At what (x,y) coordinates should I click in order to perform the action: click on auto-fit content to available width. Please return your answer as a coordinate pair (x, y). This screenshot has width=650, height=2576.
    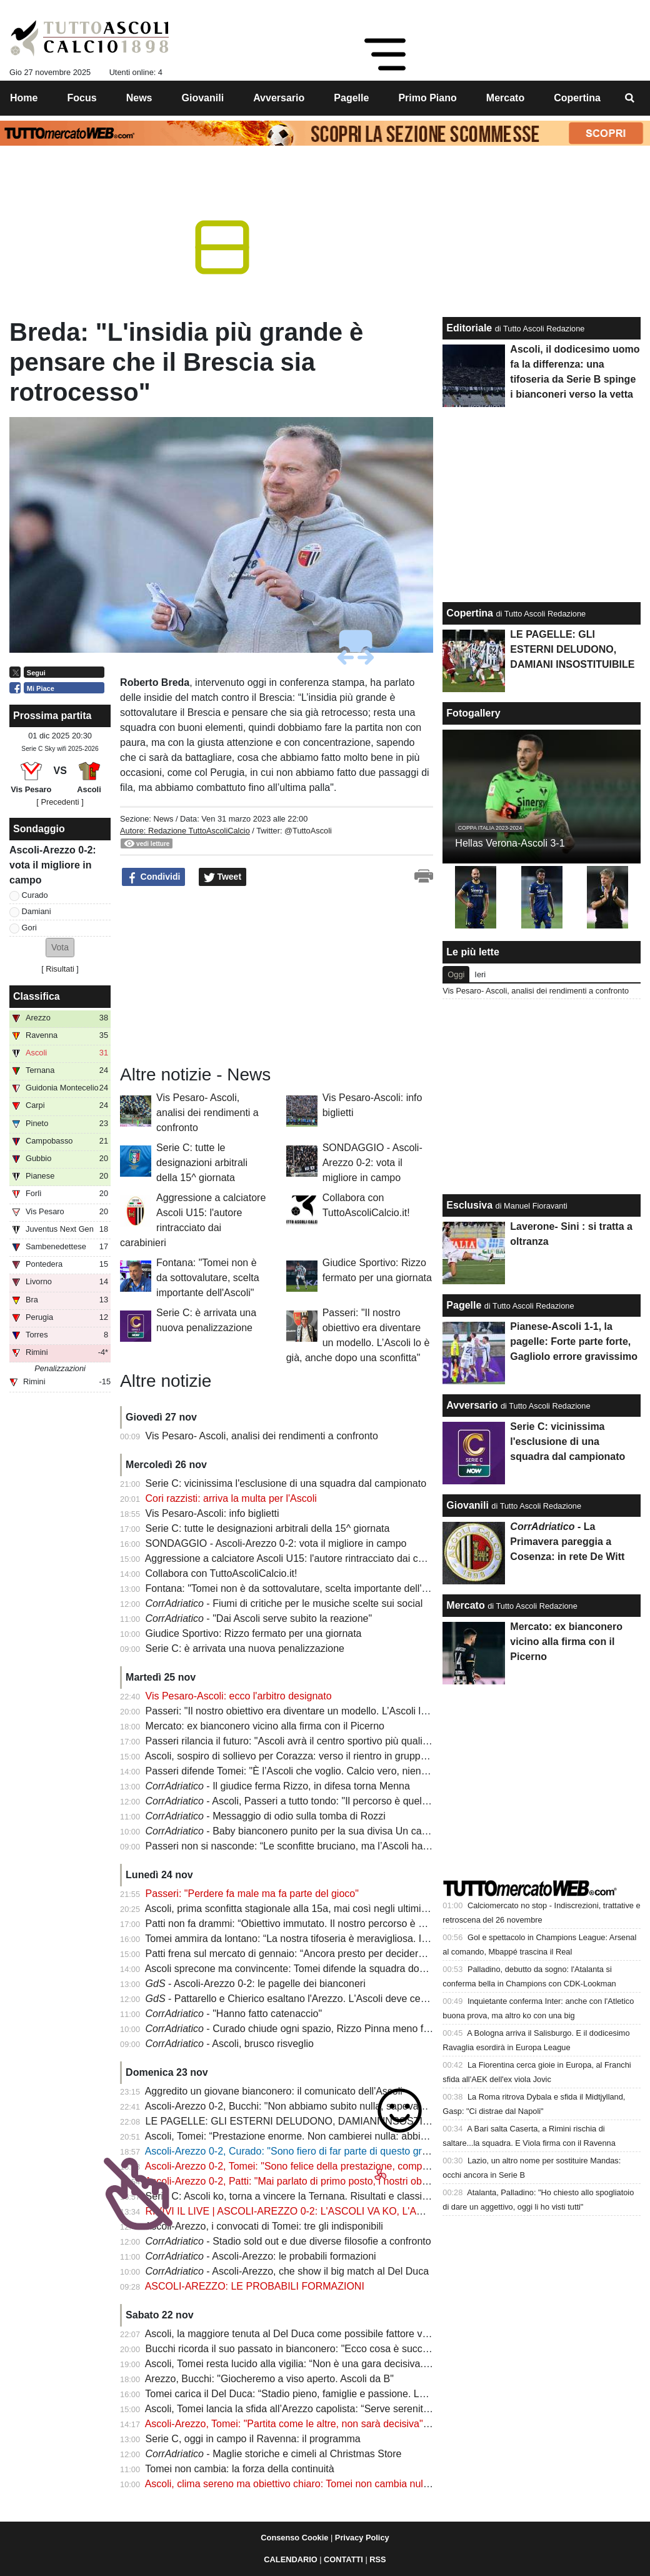
    Looking at the image, I should click on (356, 647).